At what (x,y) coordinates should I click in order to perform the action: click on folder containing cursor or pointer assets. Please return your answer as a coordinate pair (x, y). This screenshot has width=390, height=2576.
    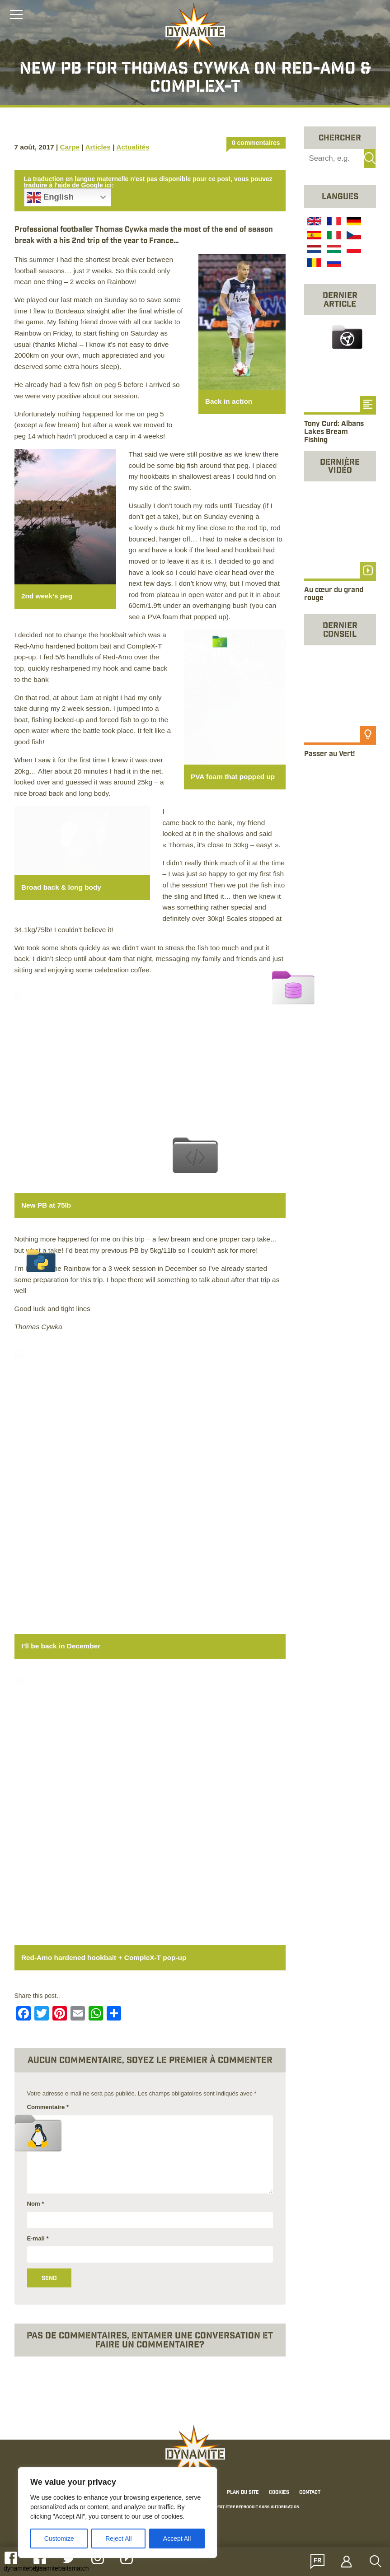
    Looking at the image, I should click on (220, 642).